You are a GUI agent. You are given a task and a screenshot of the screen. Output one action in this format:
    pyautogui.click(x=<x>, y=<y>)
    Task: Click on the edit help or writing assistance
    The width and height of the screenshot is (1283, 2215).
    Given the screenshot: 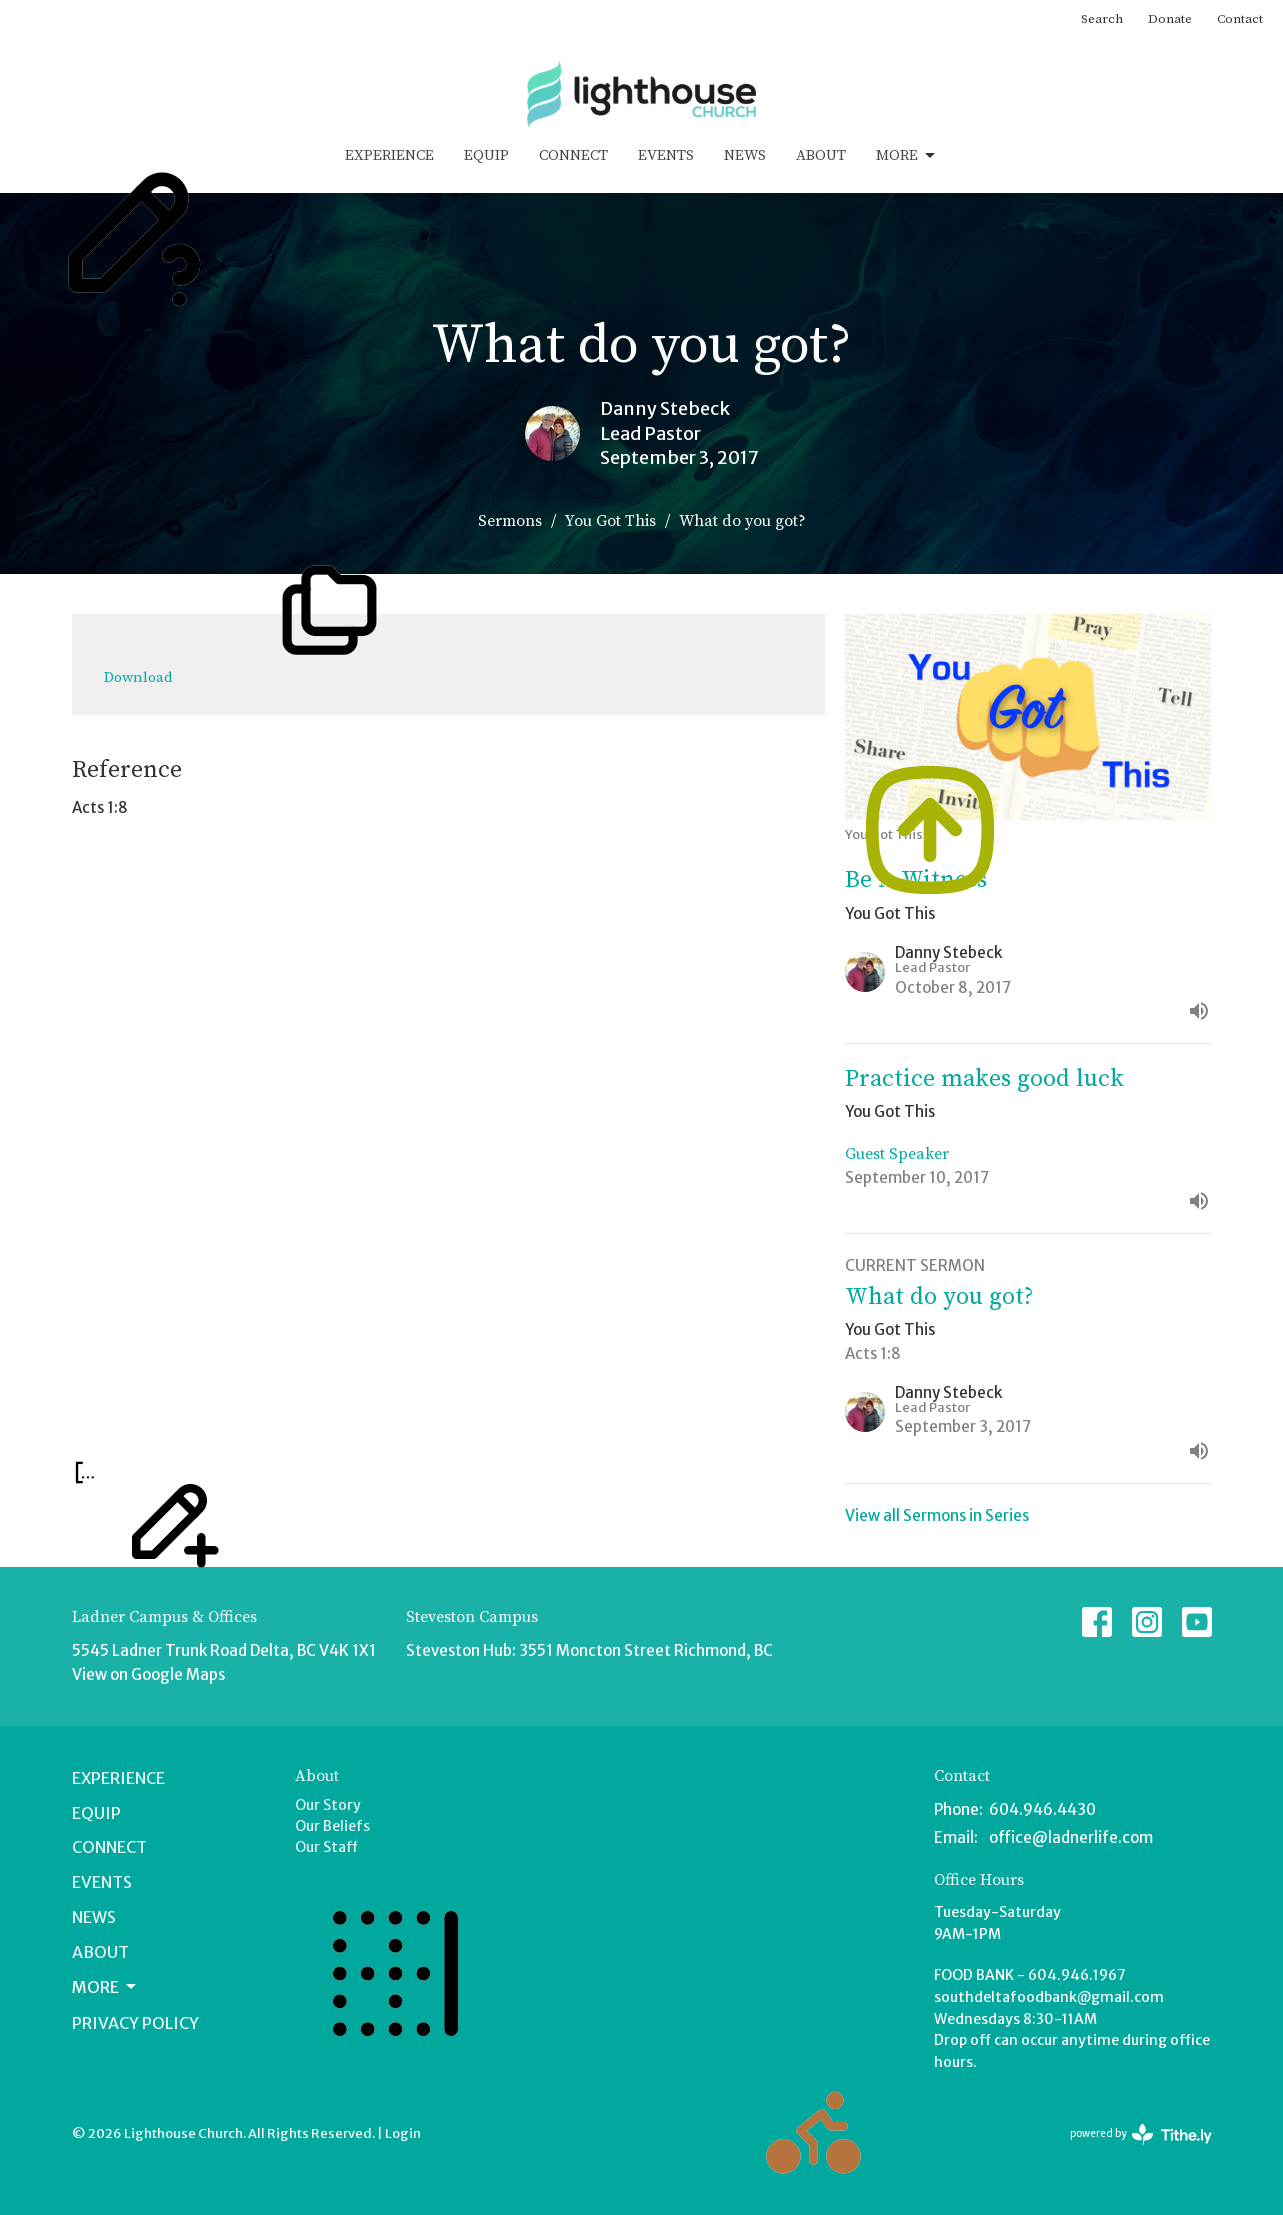 What is the action you would take?
    pyautogui.click(x=131, y=230)
    